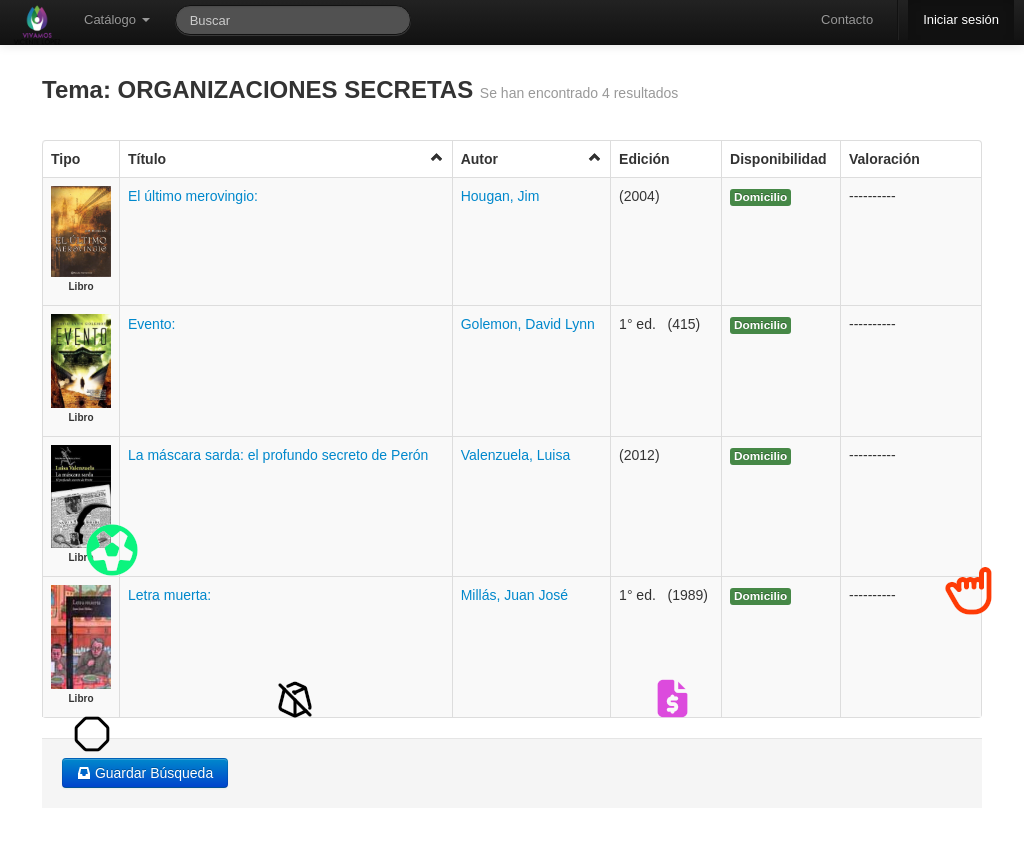 This screenshot has width=1024, height=868. What do you see at coordinates (672, 698) in the screenshot?
I see `view financial document or invoice` at bounding box center [672, 698].